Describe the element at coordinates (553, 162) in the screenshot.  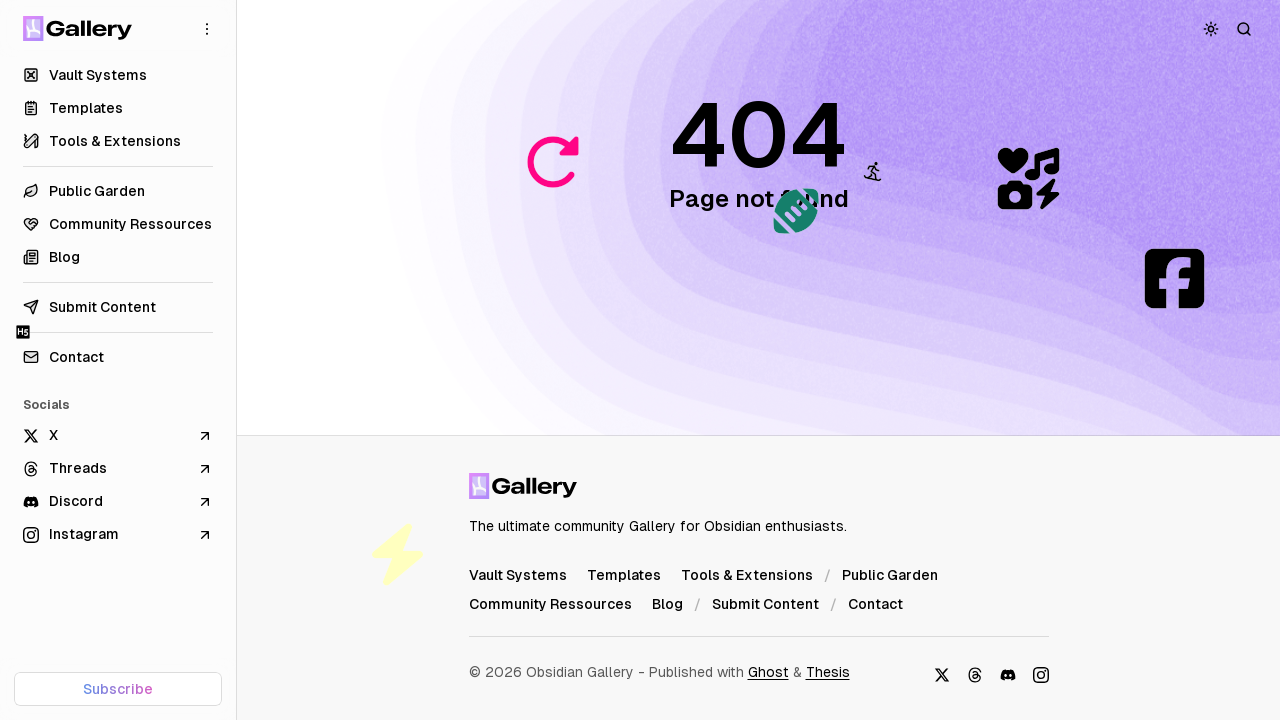
I see `redo the last action` at that location.